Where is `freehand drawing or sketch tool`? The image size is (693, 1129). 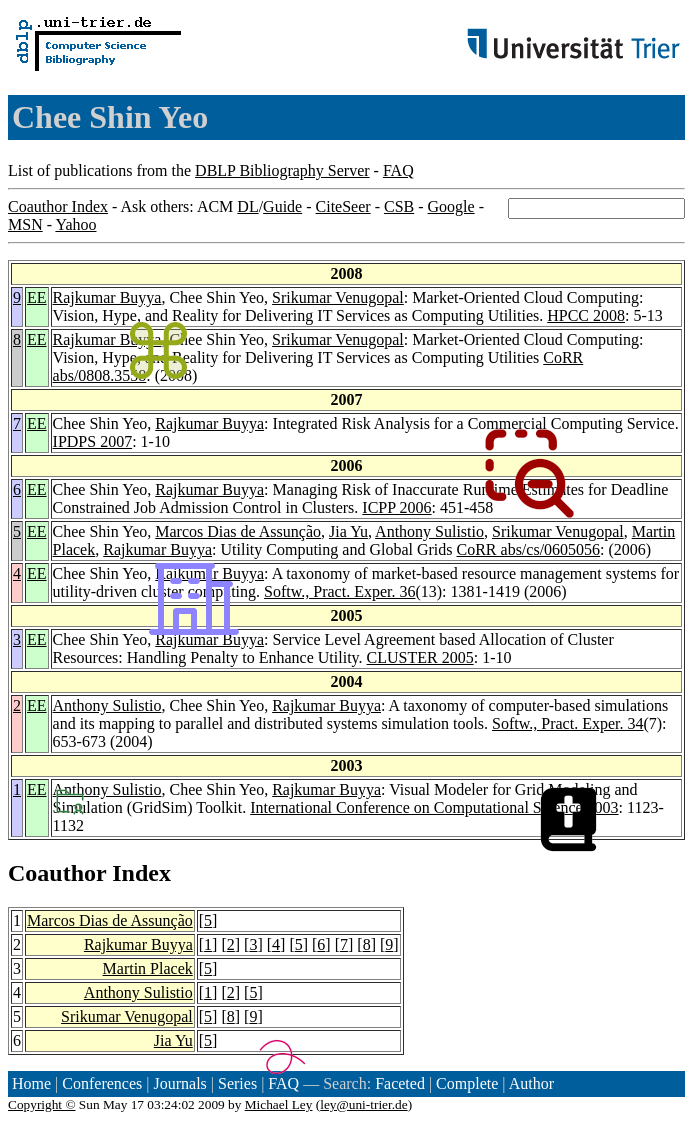
freehand drawing or sketch tool is located at coordinates (280, 1057).